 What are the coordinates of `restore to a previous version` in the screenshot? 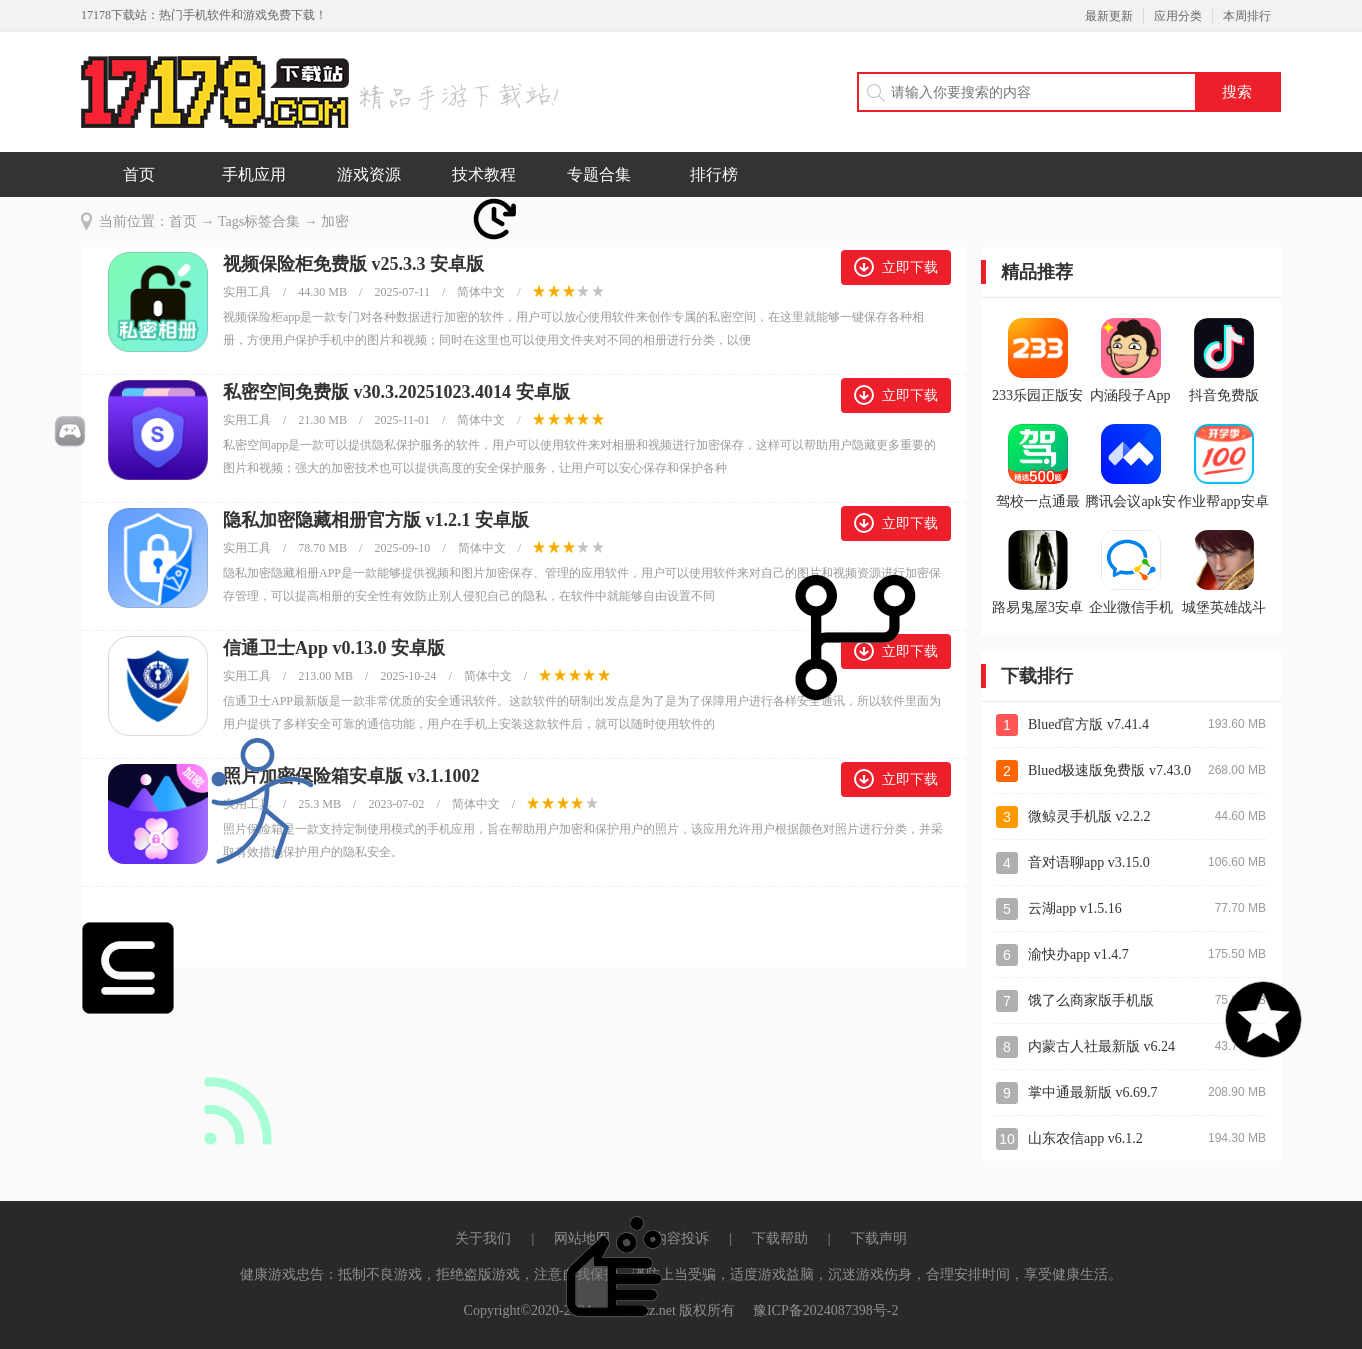 It's located at (494, 219).